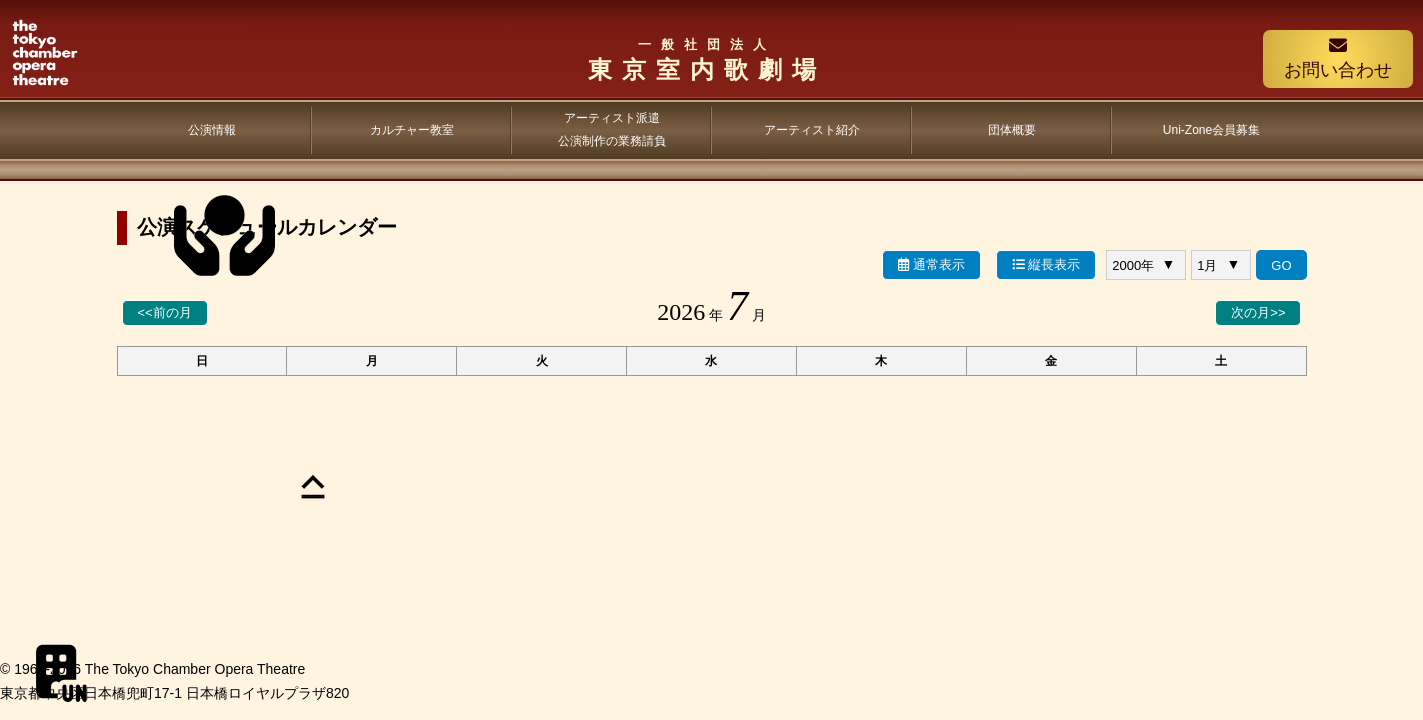 The width and height of the screenshot is (1423, 720). I want to click on access united nations building or headquarters, so click(59, 671).